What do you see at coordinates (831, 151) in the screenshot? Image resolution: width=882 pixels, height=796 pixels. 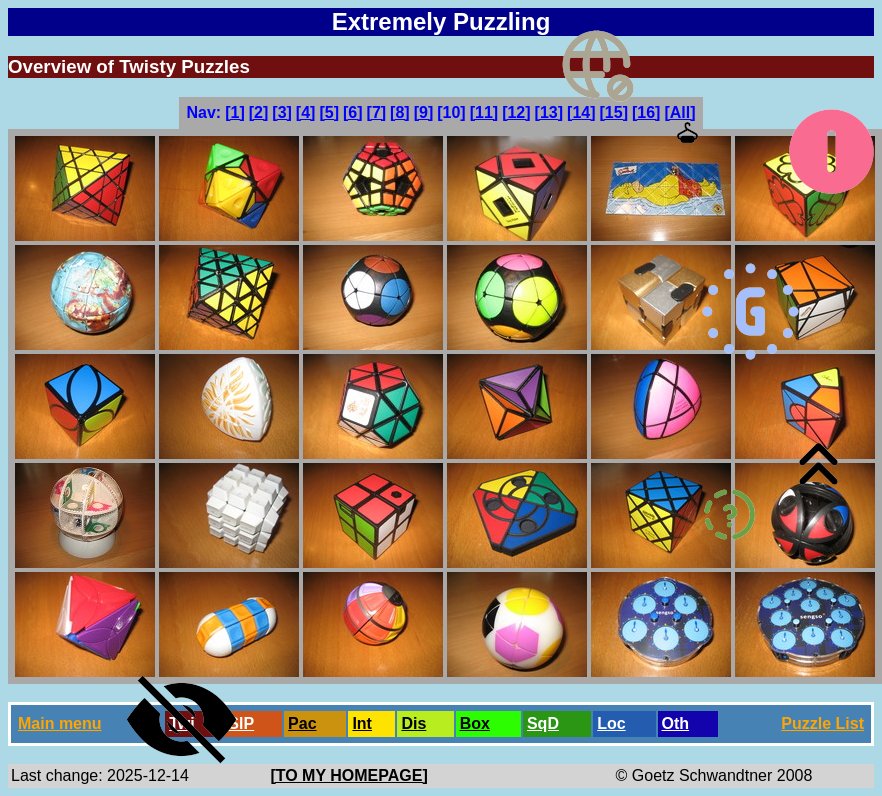 I see `access information or help details` at bounding box center [831, 151].